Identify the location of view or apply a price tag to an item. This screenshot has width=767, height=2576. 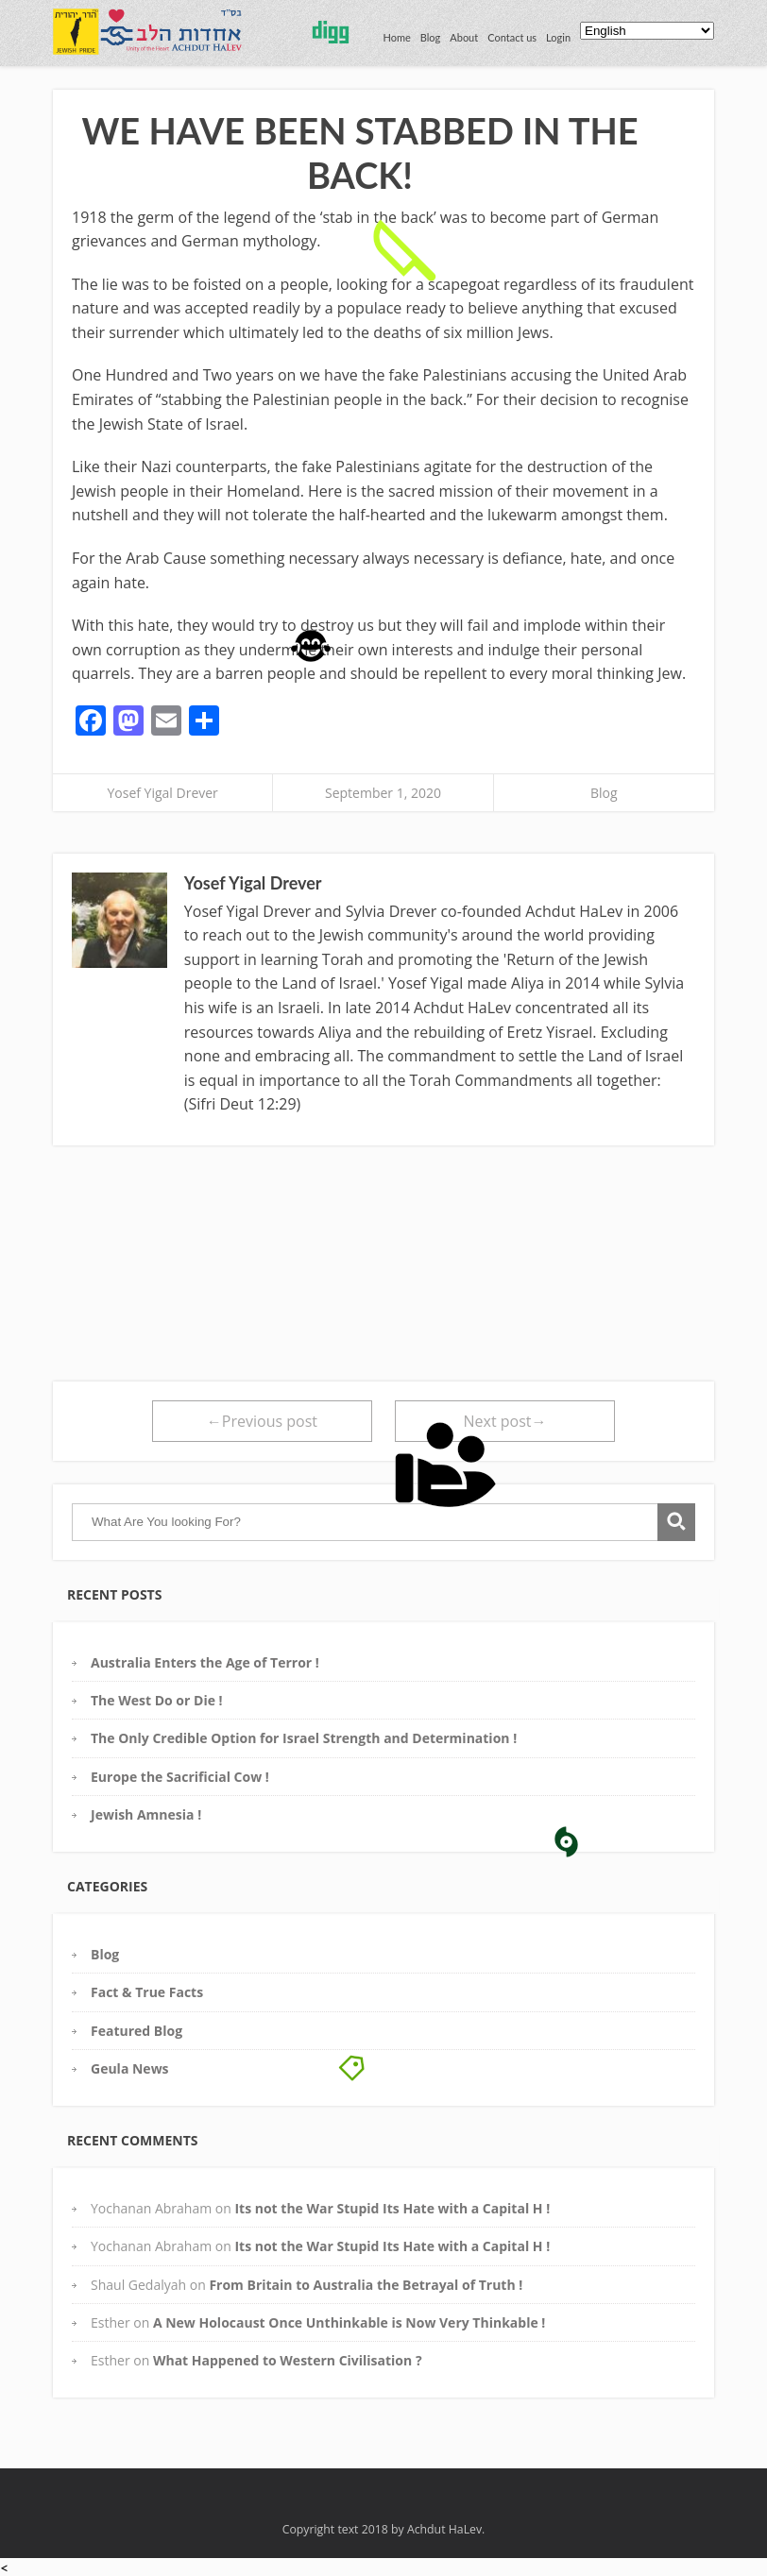
(351, 2067).